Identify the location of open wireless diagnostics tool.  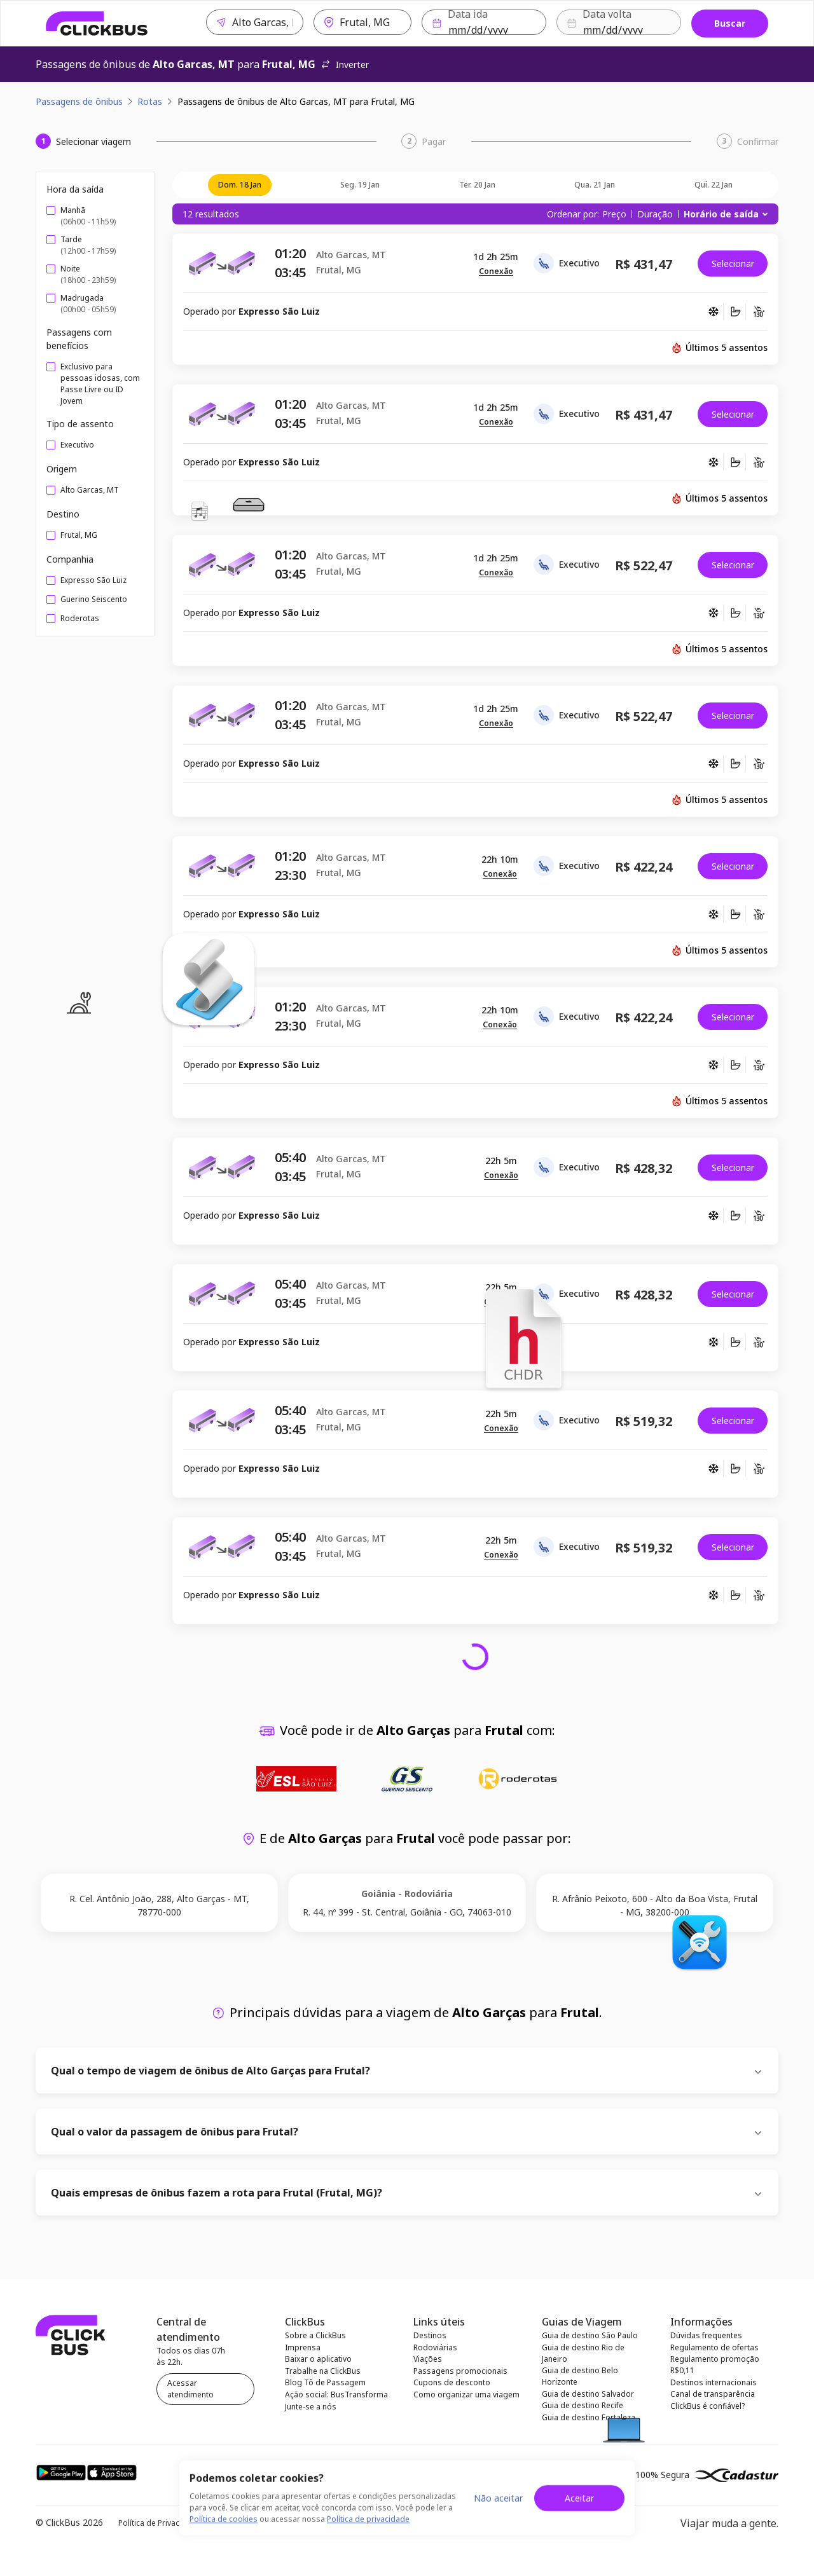
(700, 1942).